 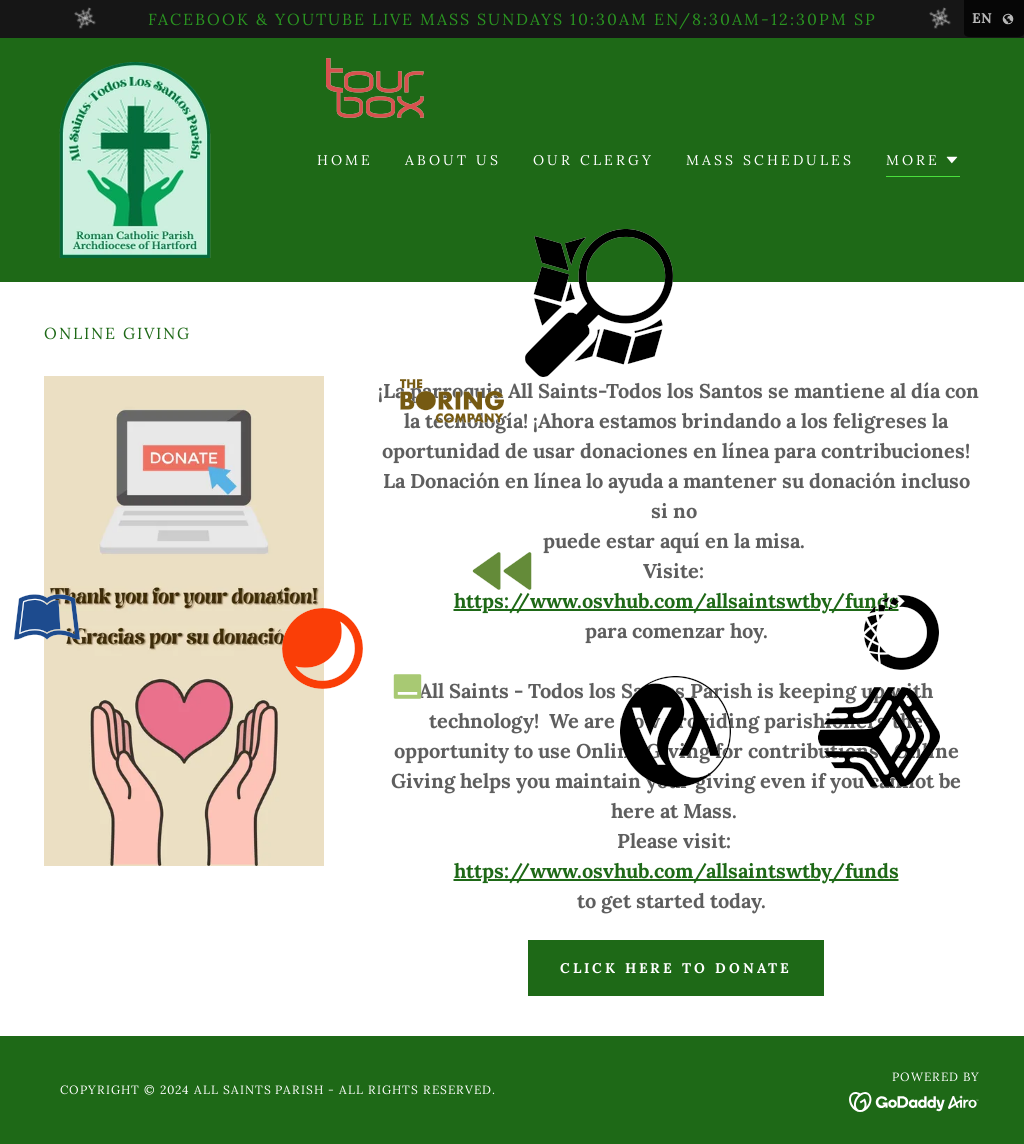 What do you see at coordinates (901, 632) in the screenshot?
I see `open anaconda navigator` at bounding box center [901, 632].